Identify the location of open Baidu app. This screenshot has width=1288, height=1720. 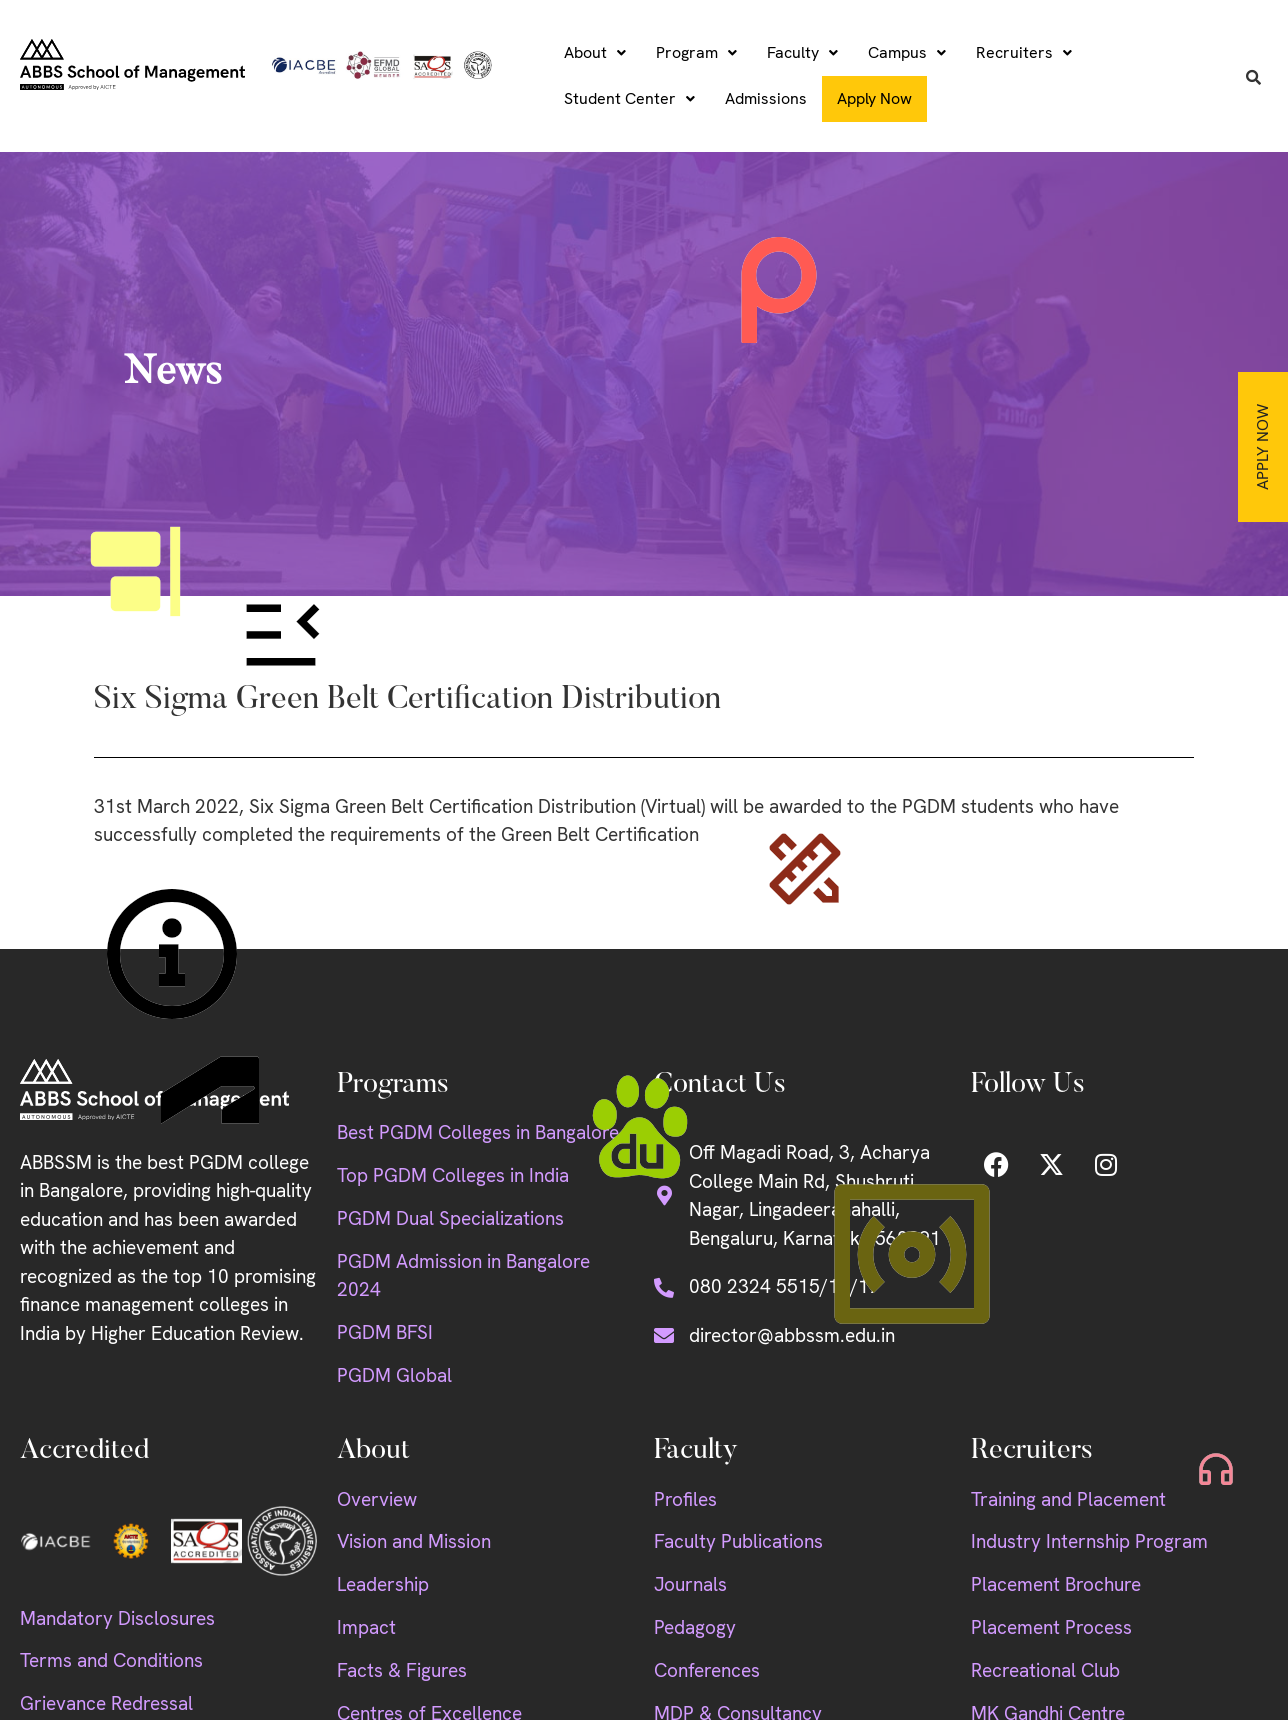
(640, 1127).